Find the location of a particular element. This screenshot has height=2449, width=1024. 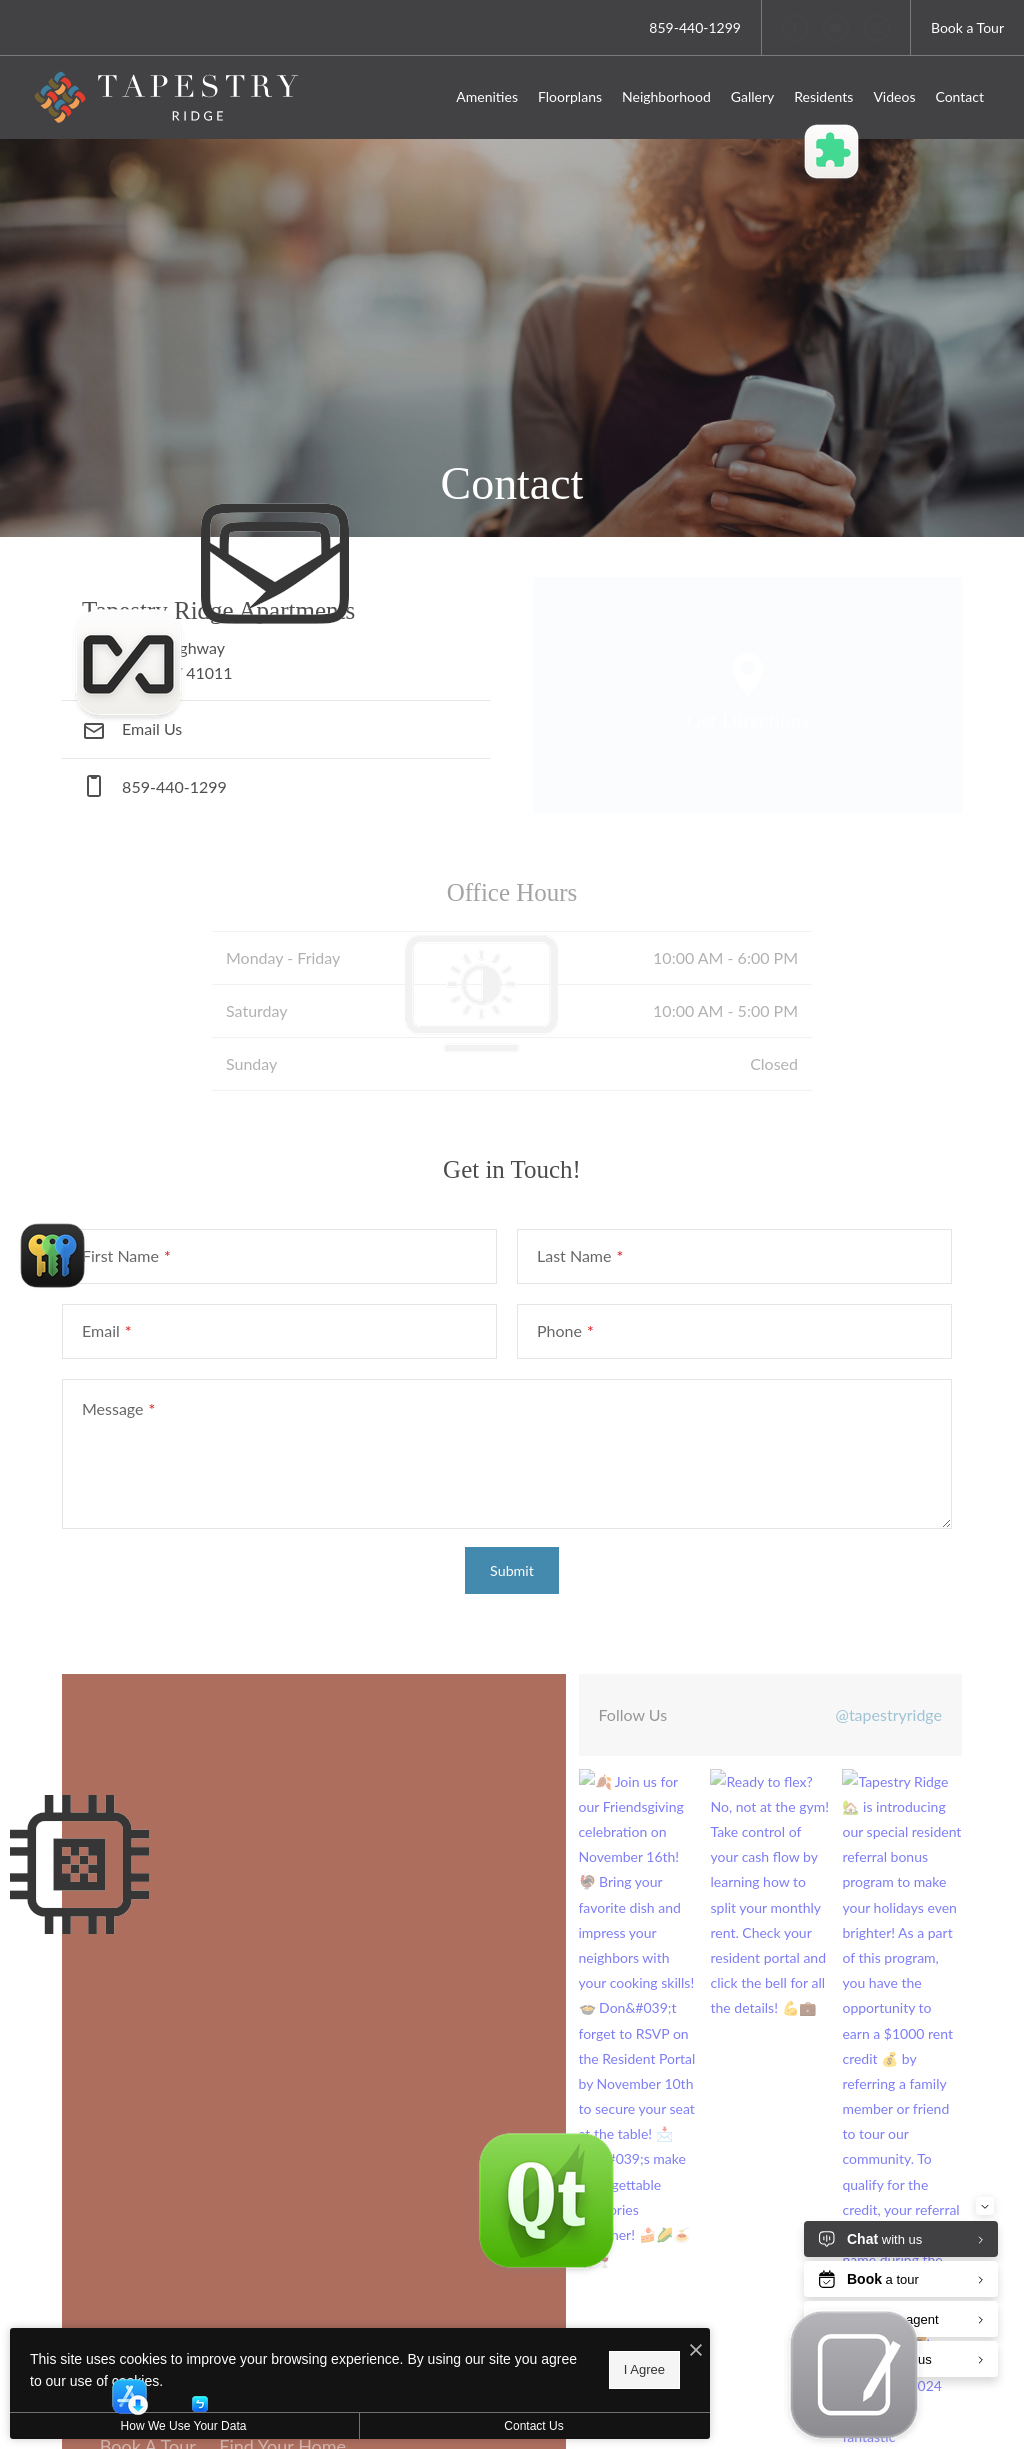

install or download new applications is located at coordinates (129, 2396).